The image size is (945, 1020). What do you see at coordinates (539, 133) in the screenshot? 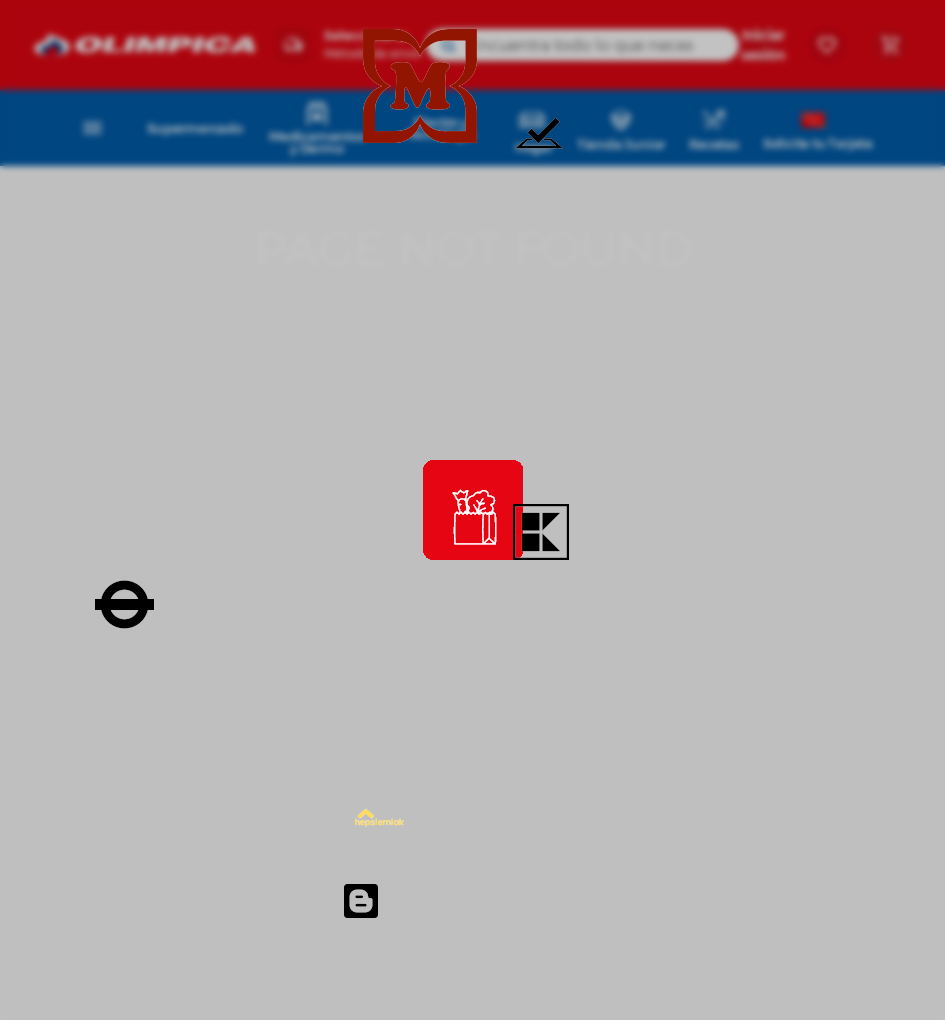
I see `testcafe automated testing framework logo` at bounding box center [539, 133].